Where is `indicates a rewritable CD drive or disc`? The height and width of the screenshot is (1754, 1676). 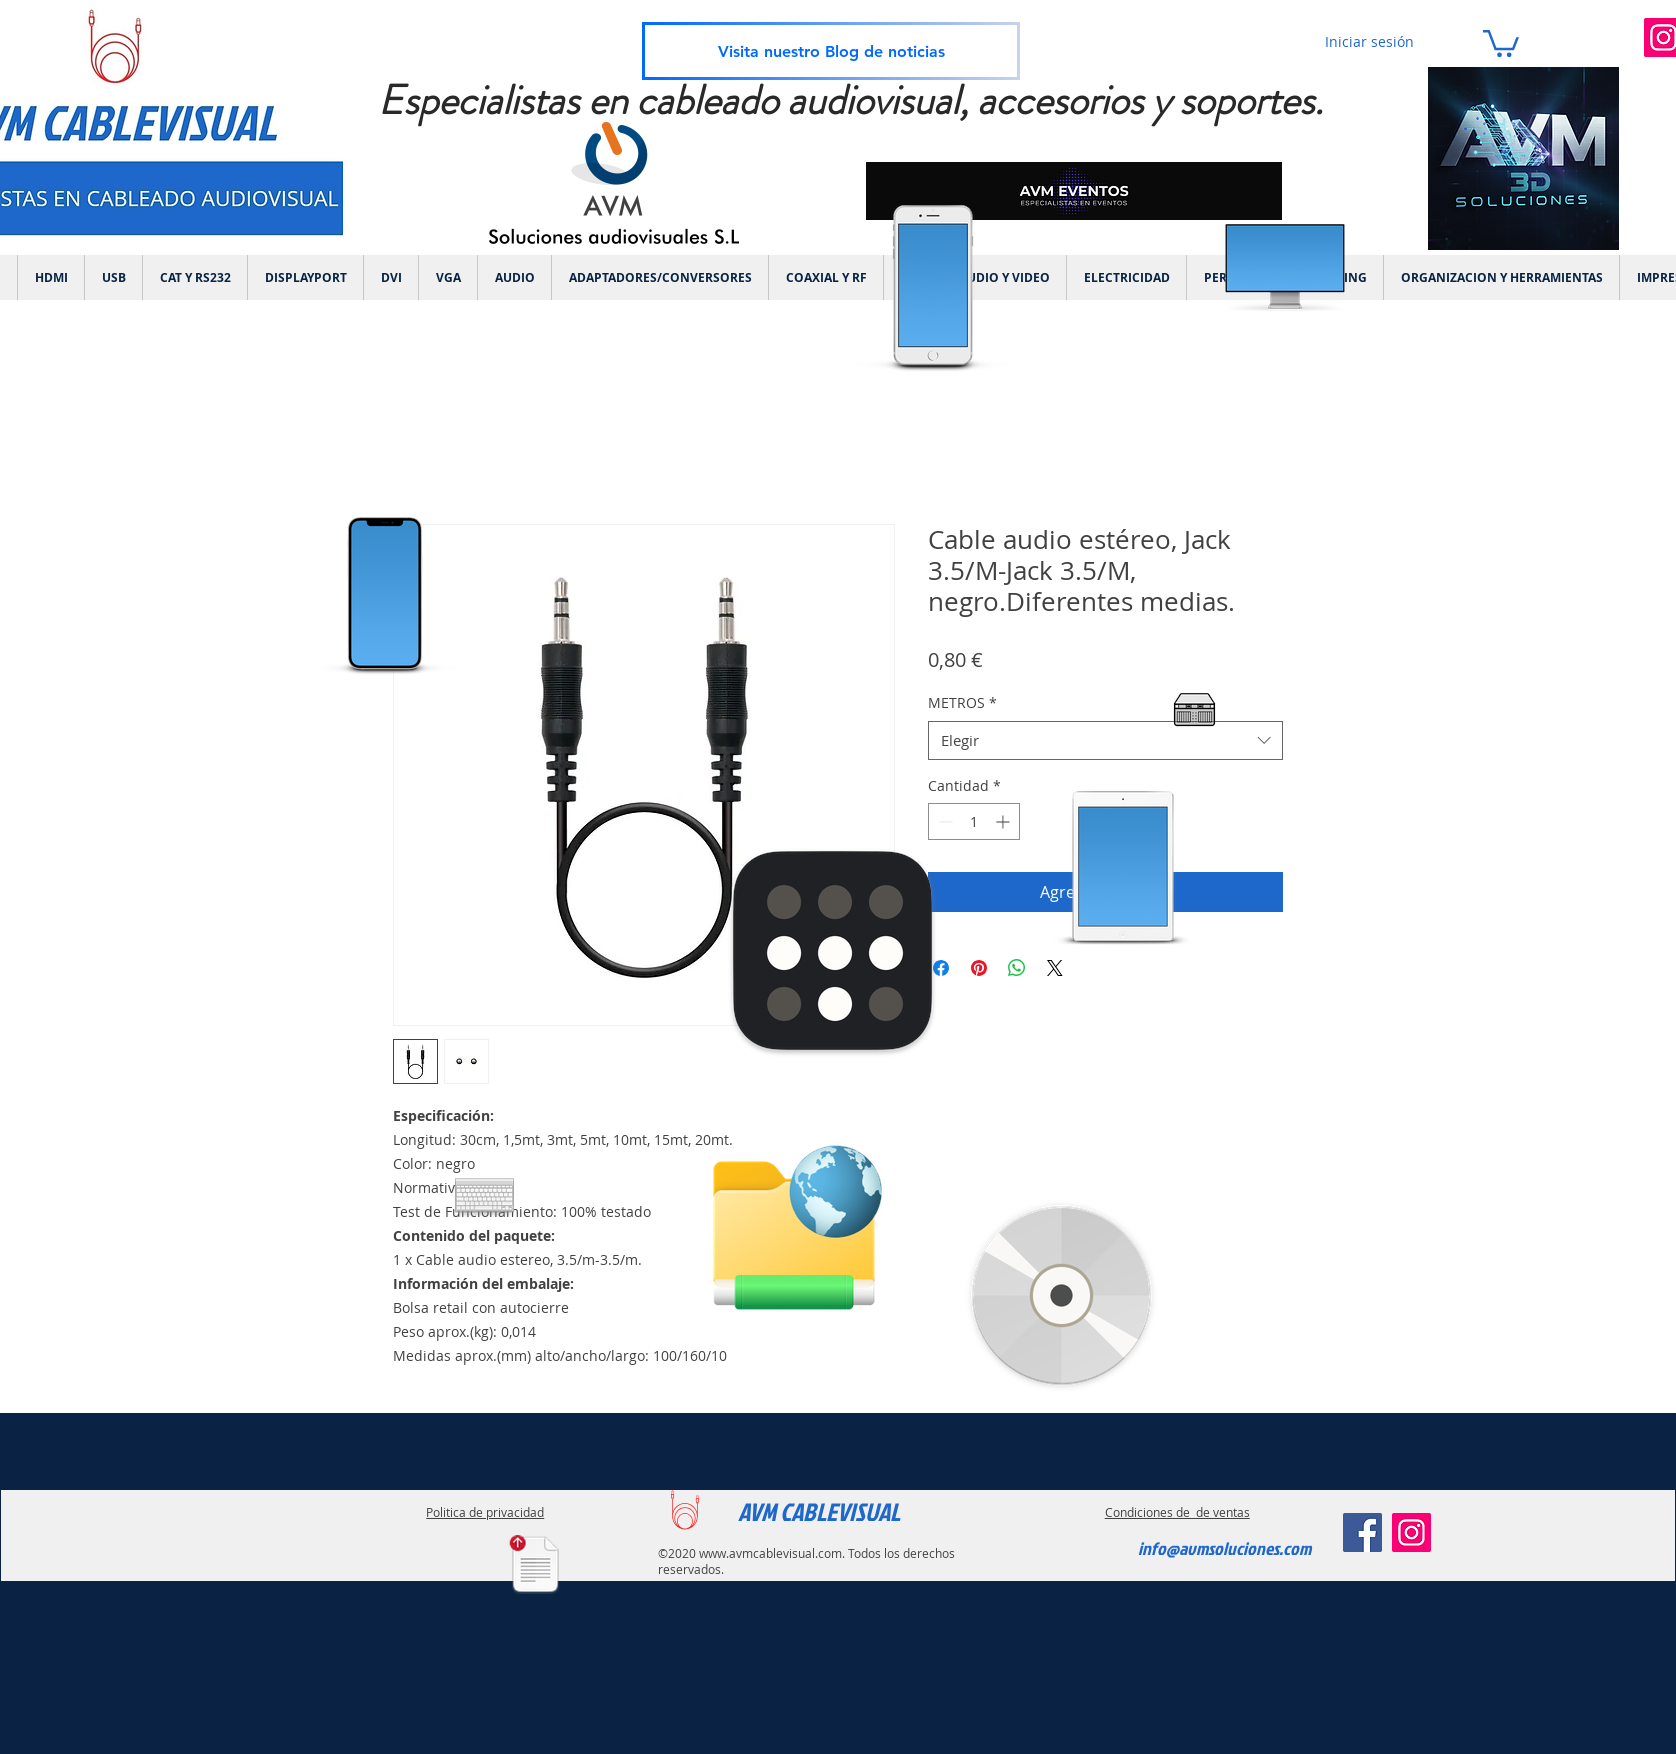 indicates a rewritable CD drive or disc is located at coordinates (1061, 1295).